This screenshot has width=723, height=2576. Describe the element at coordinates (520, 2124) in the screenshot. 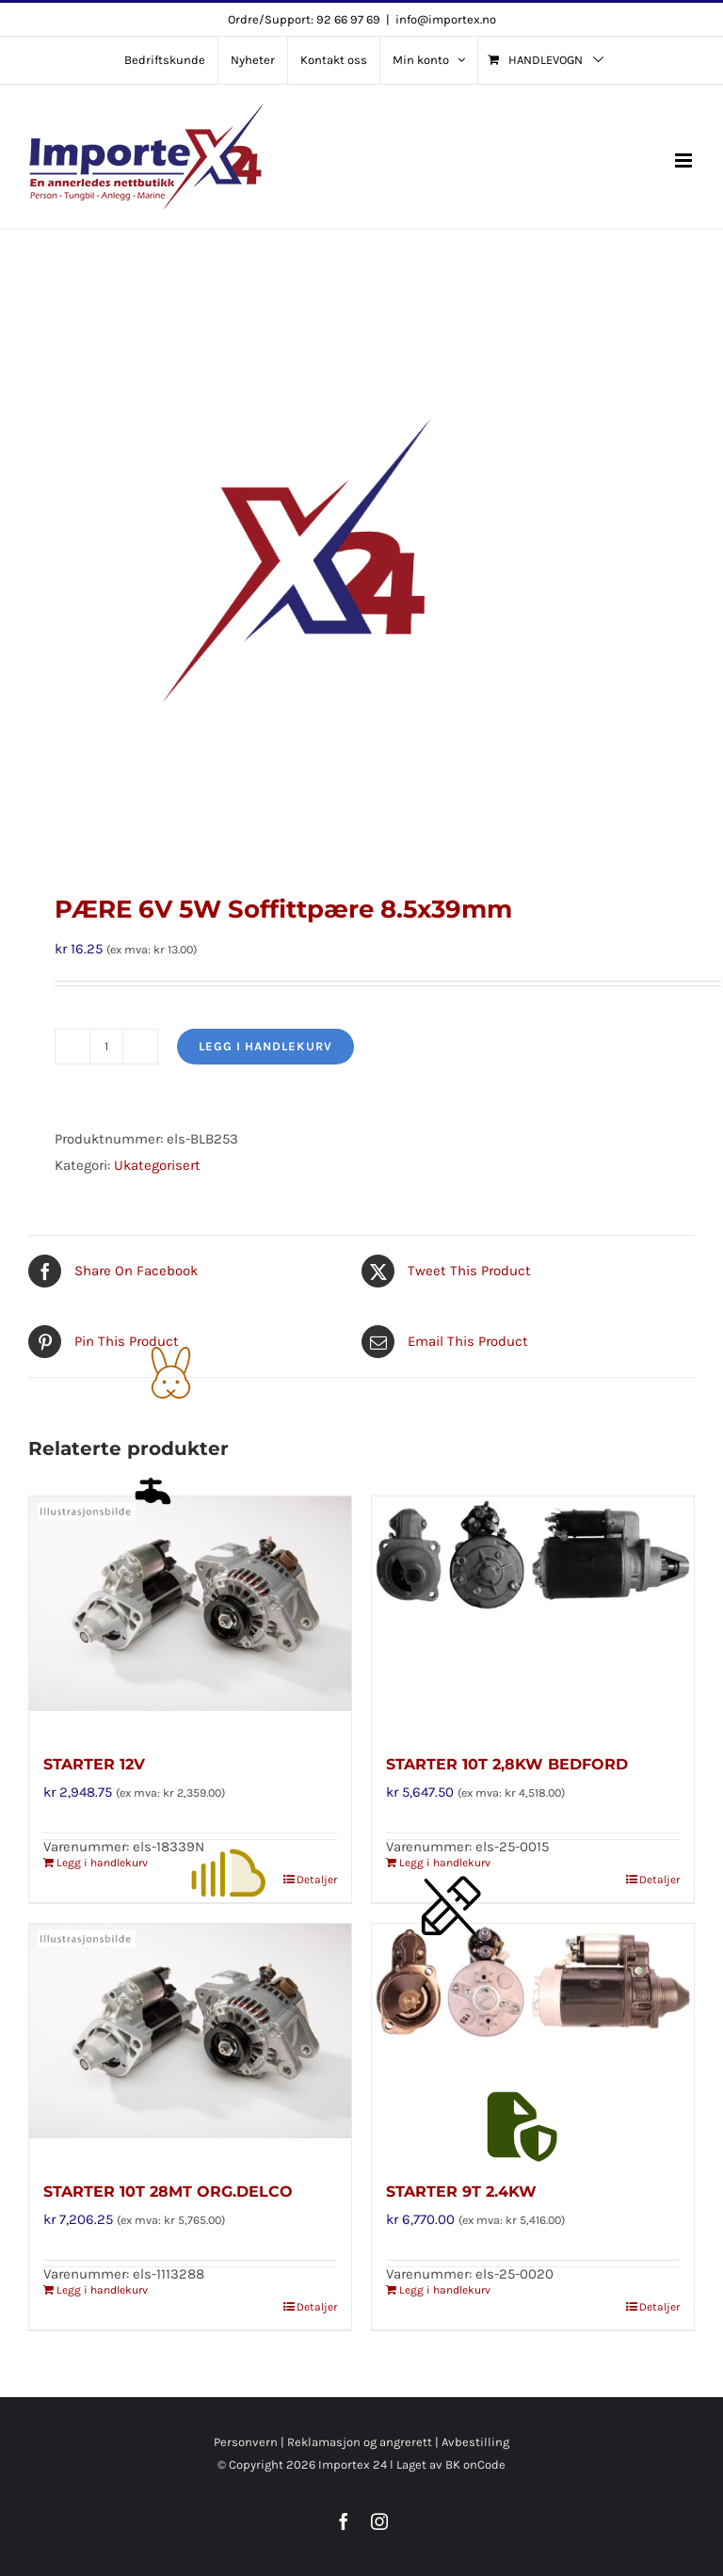

I see `indicates a protected or secure file` at that location.